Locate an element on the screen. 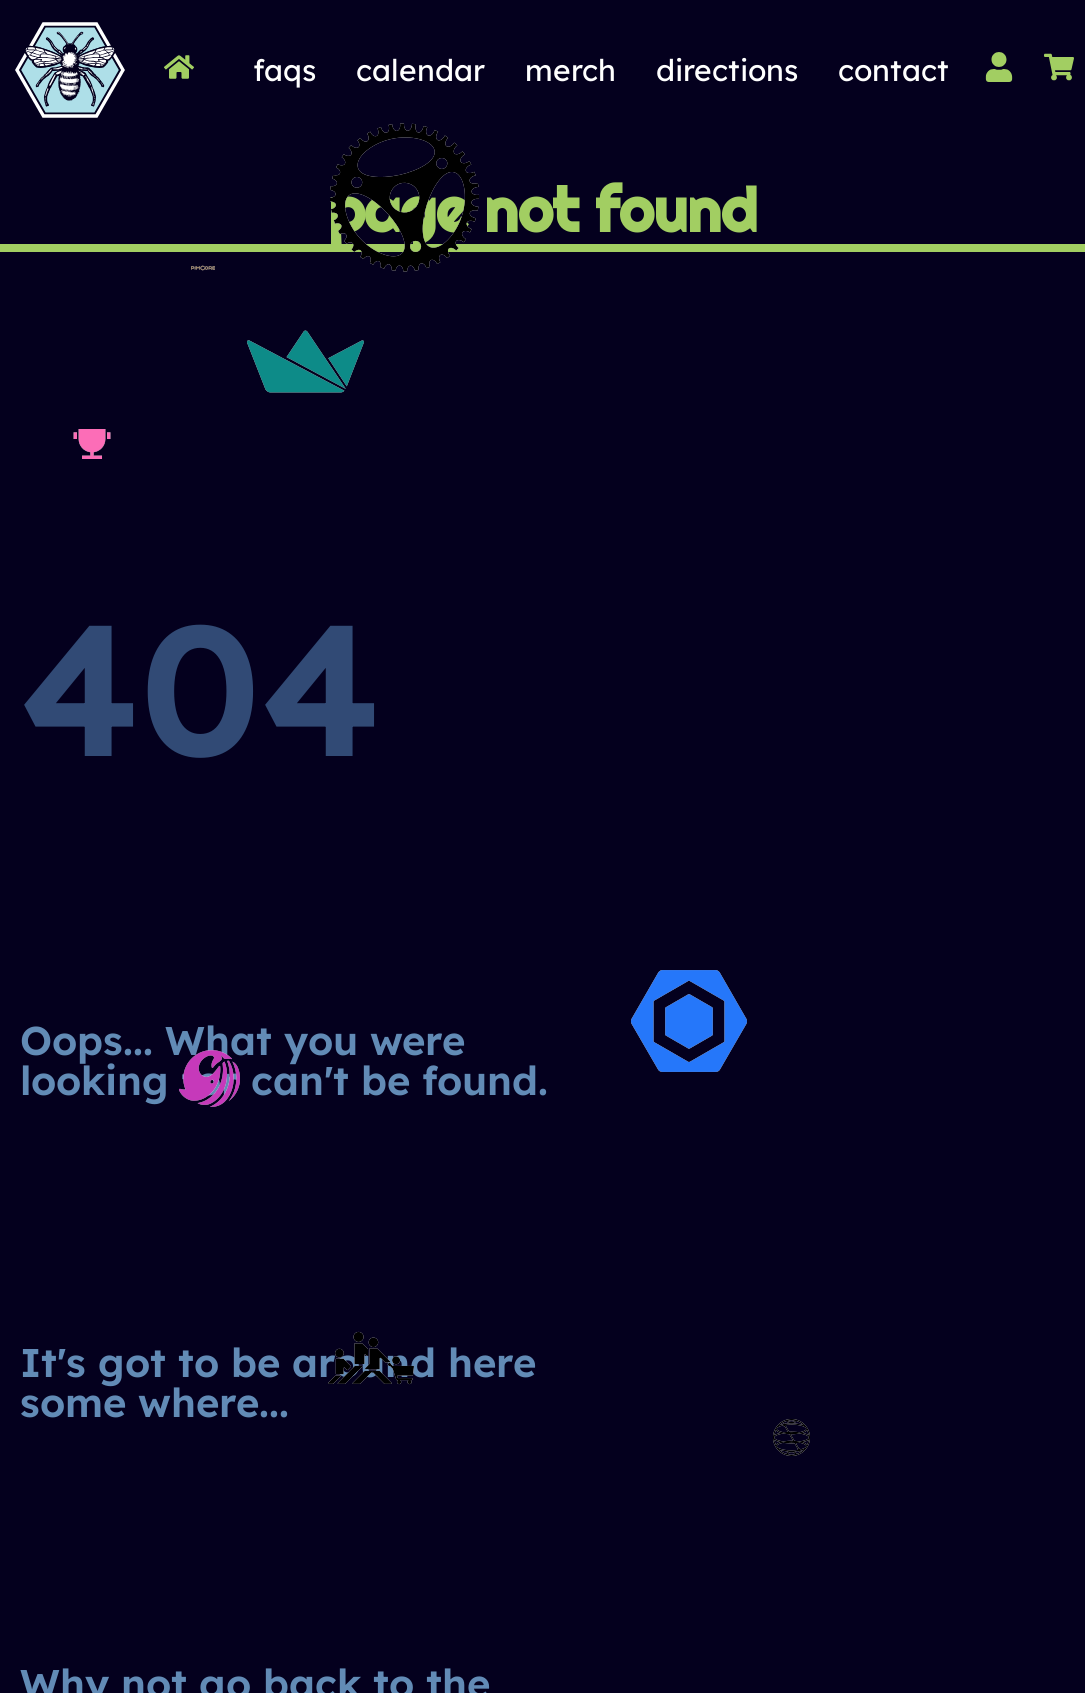 The height and width of the screenshot is (1693, 1085). sonar brand logo is located at coordinates (209, 1078).